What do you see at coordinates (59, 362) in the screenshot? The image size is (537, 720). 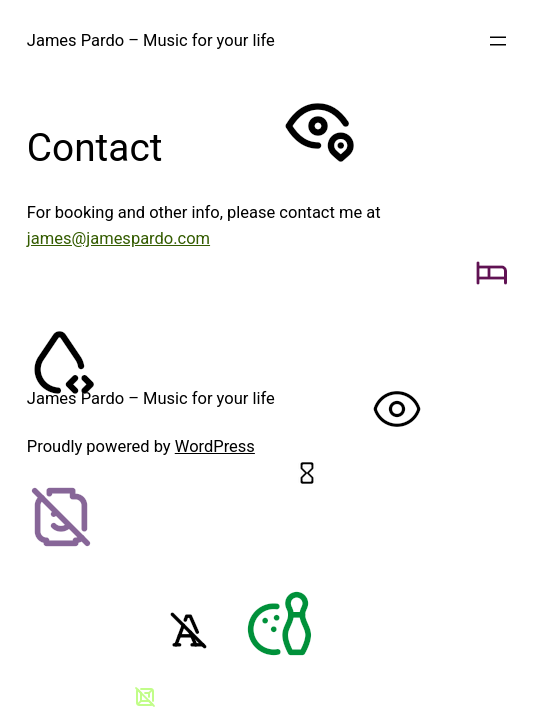 I see `access code-based liquid or fluid simulations` at bounding box center [59, 362].